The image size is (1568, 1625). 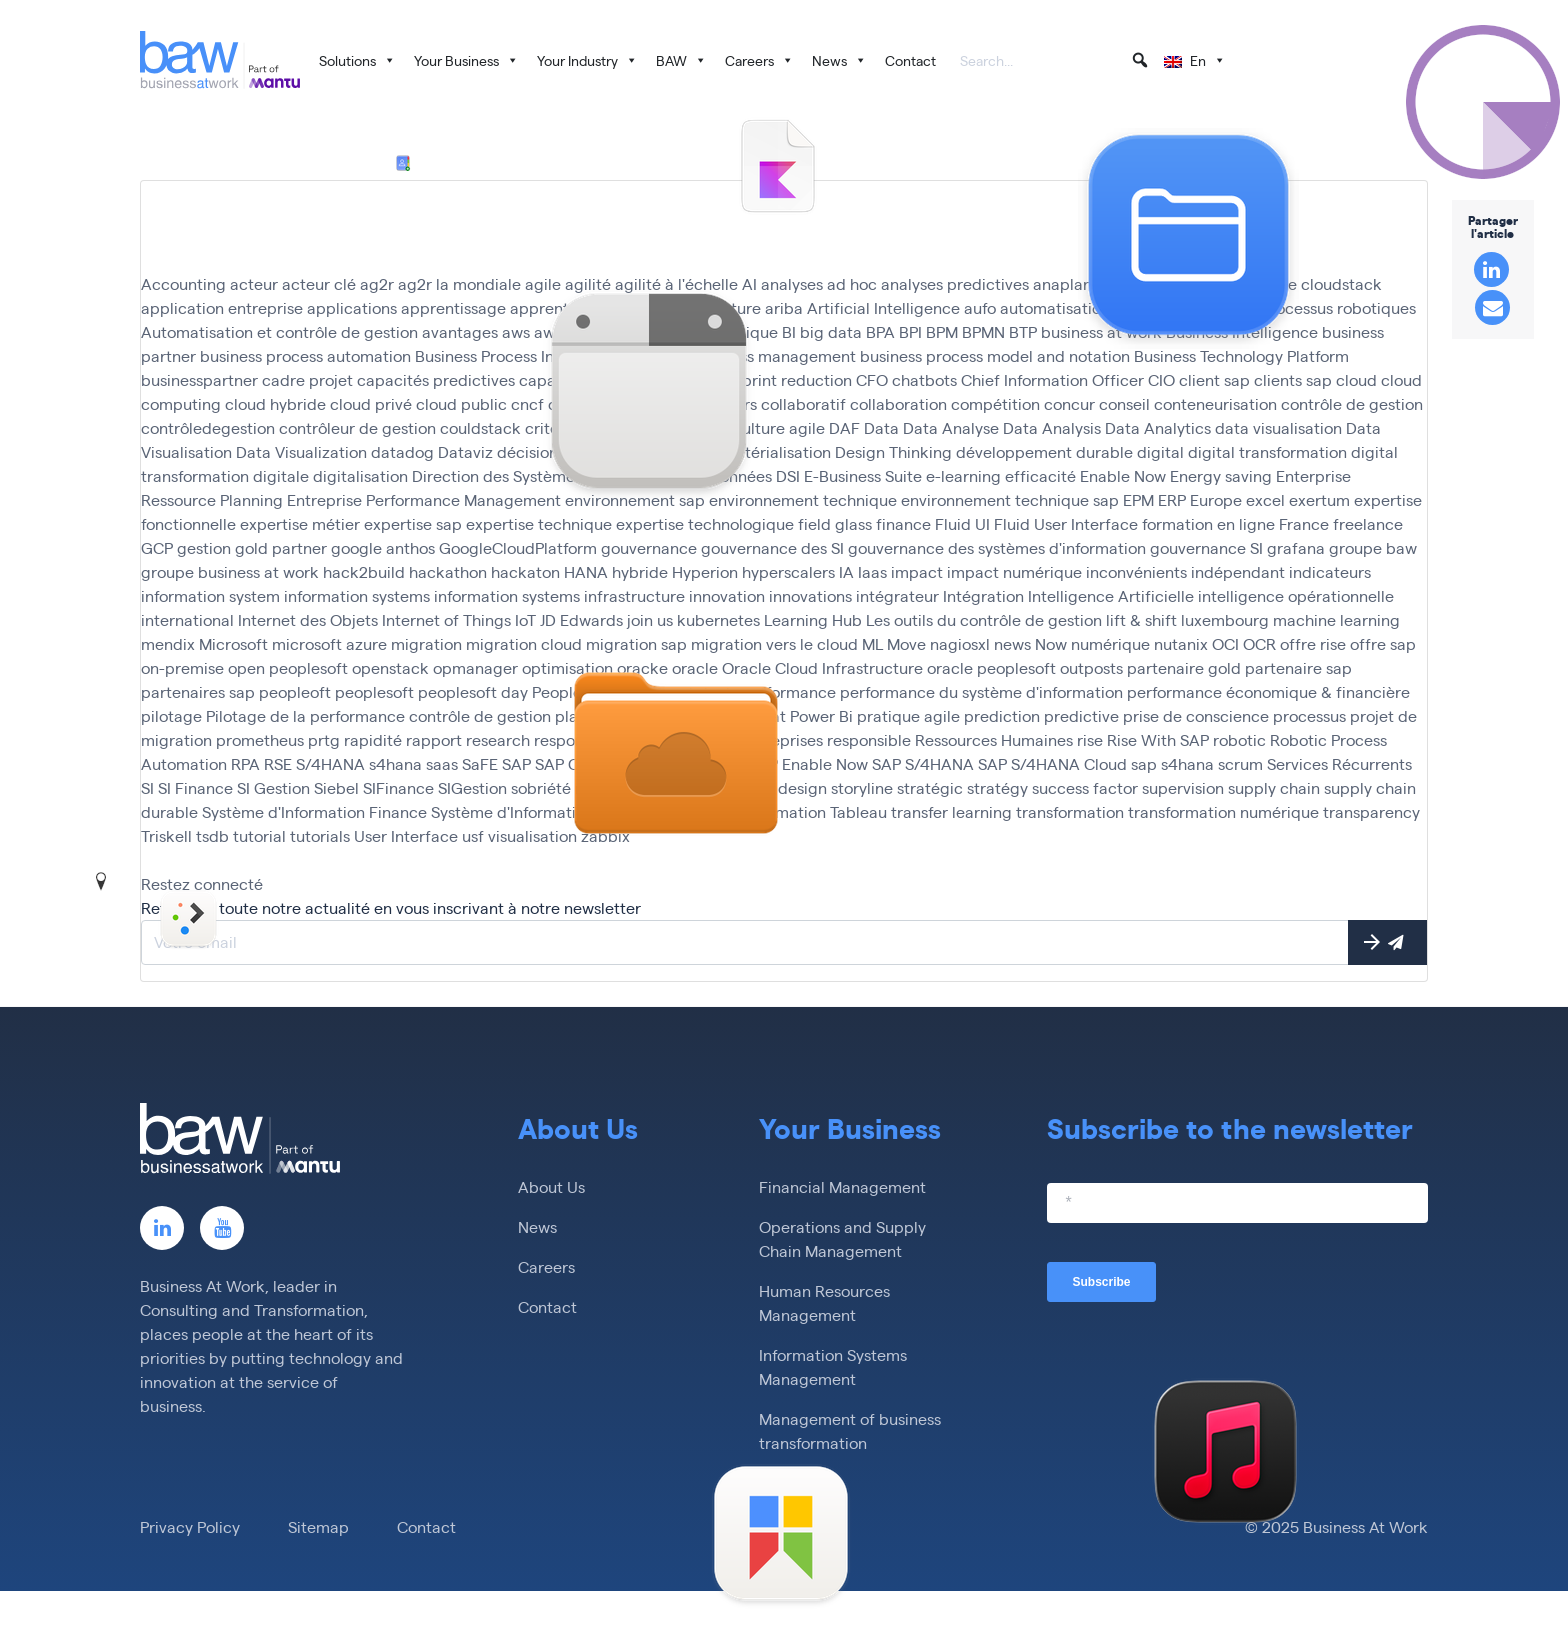 What do you see at coordinates (1225, 1451) in the screenshot?
I see `open the Apple Music app` at bounding box center [1225, 1451].